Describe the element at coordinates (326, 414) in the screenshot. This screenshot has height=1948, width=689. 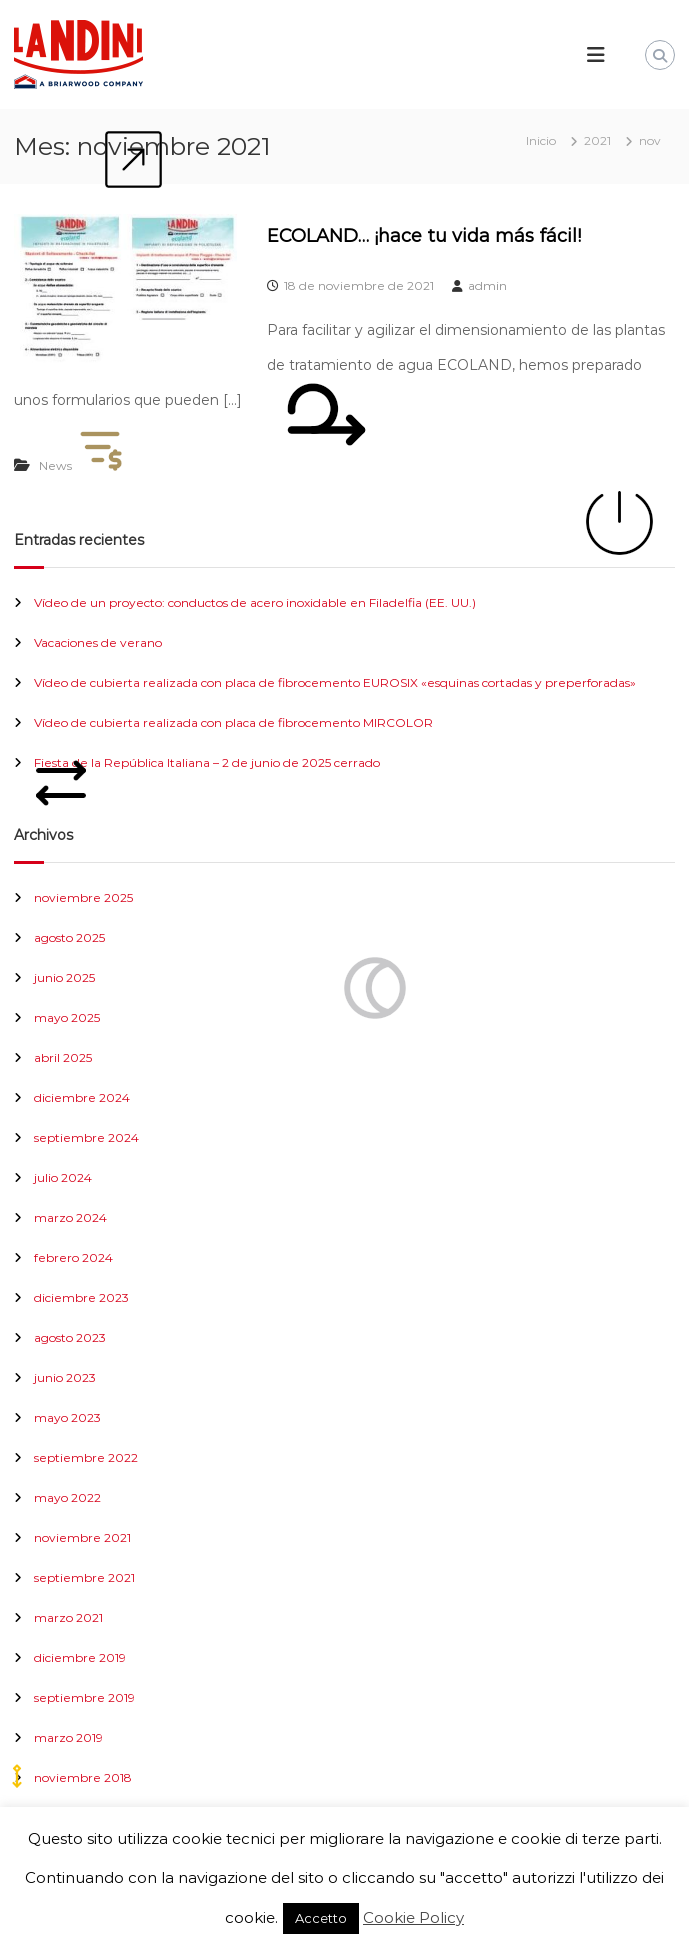
I see `iterate or repeat a process` at that location.